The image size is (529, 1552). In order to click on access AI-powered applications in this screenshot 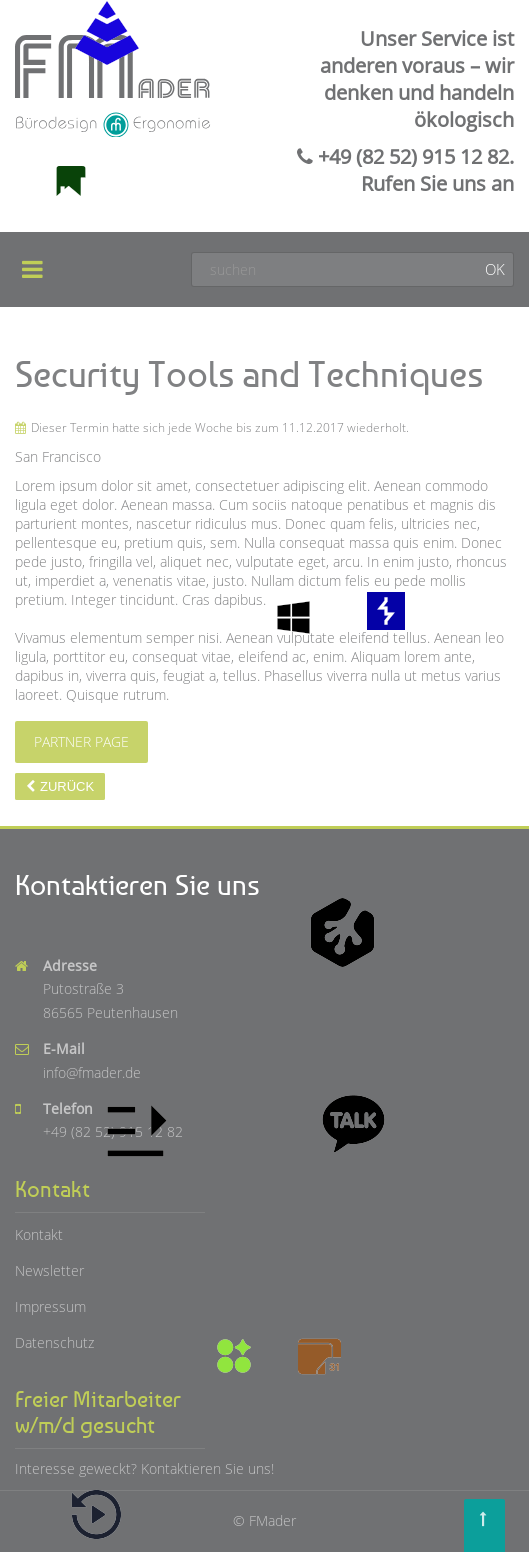, I will do `click(234, 1356)`.